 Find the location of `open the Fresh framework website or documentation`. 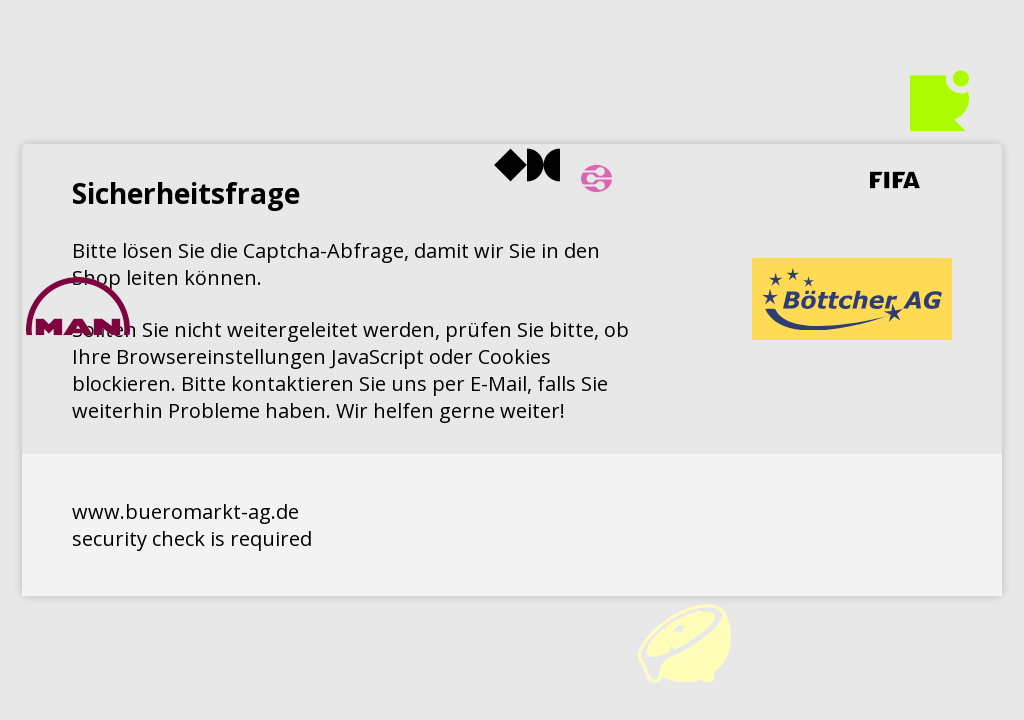

open the Fresh framework website or documentation is located at coordinates (684, 643).